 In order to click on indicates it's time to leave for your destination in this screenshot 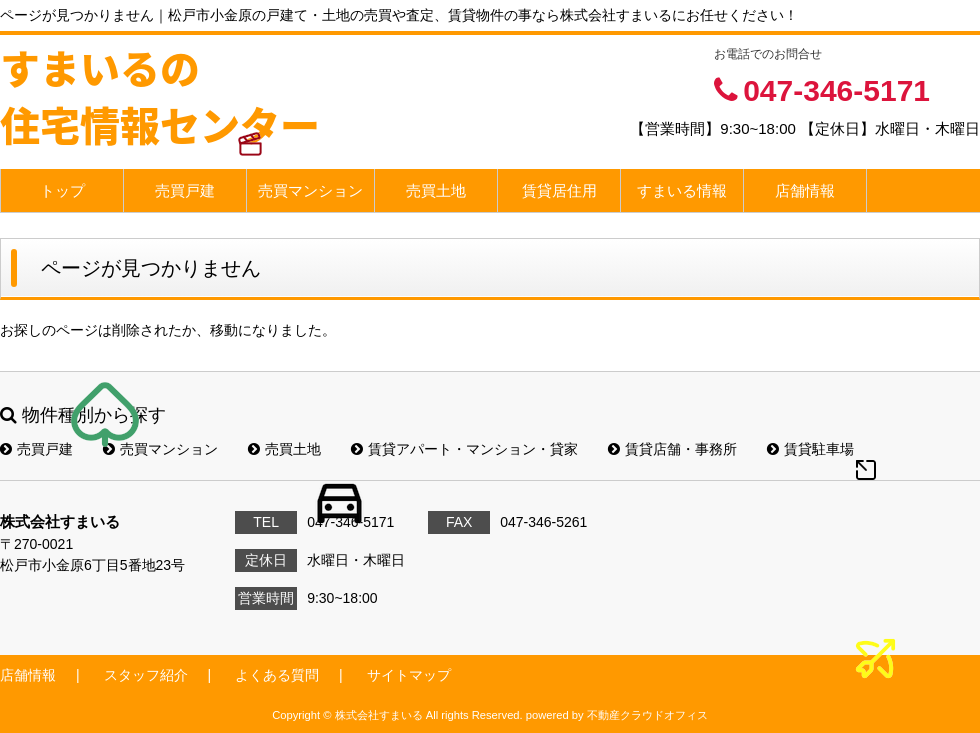, I will do `click(339, 503)`.